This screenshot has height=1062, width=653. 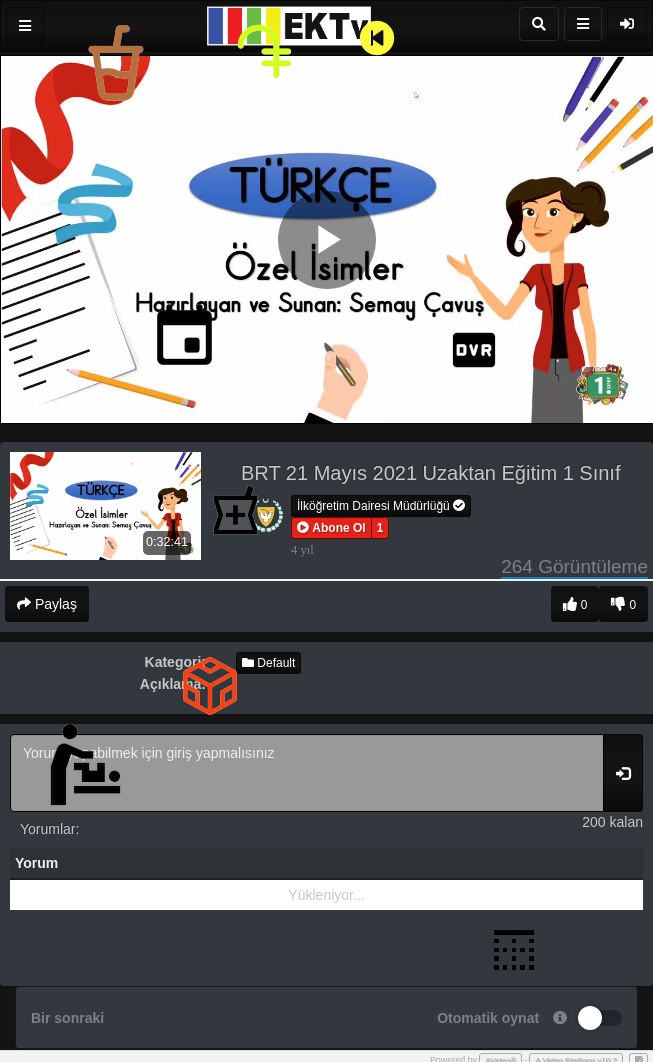 I want to click on represents Armenian dram currency, so click(x=264, y=51).